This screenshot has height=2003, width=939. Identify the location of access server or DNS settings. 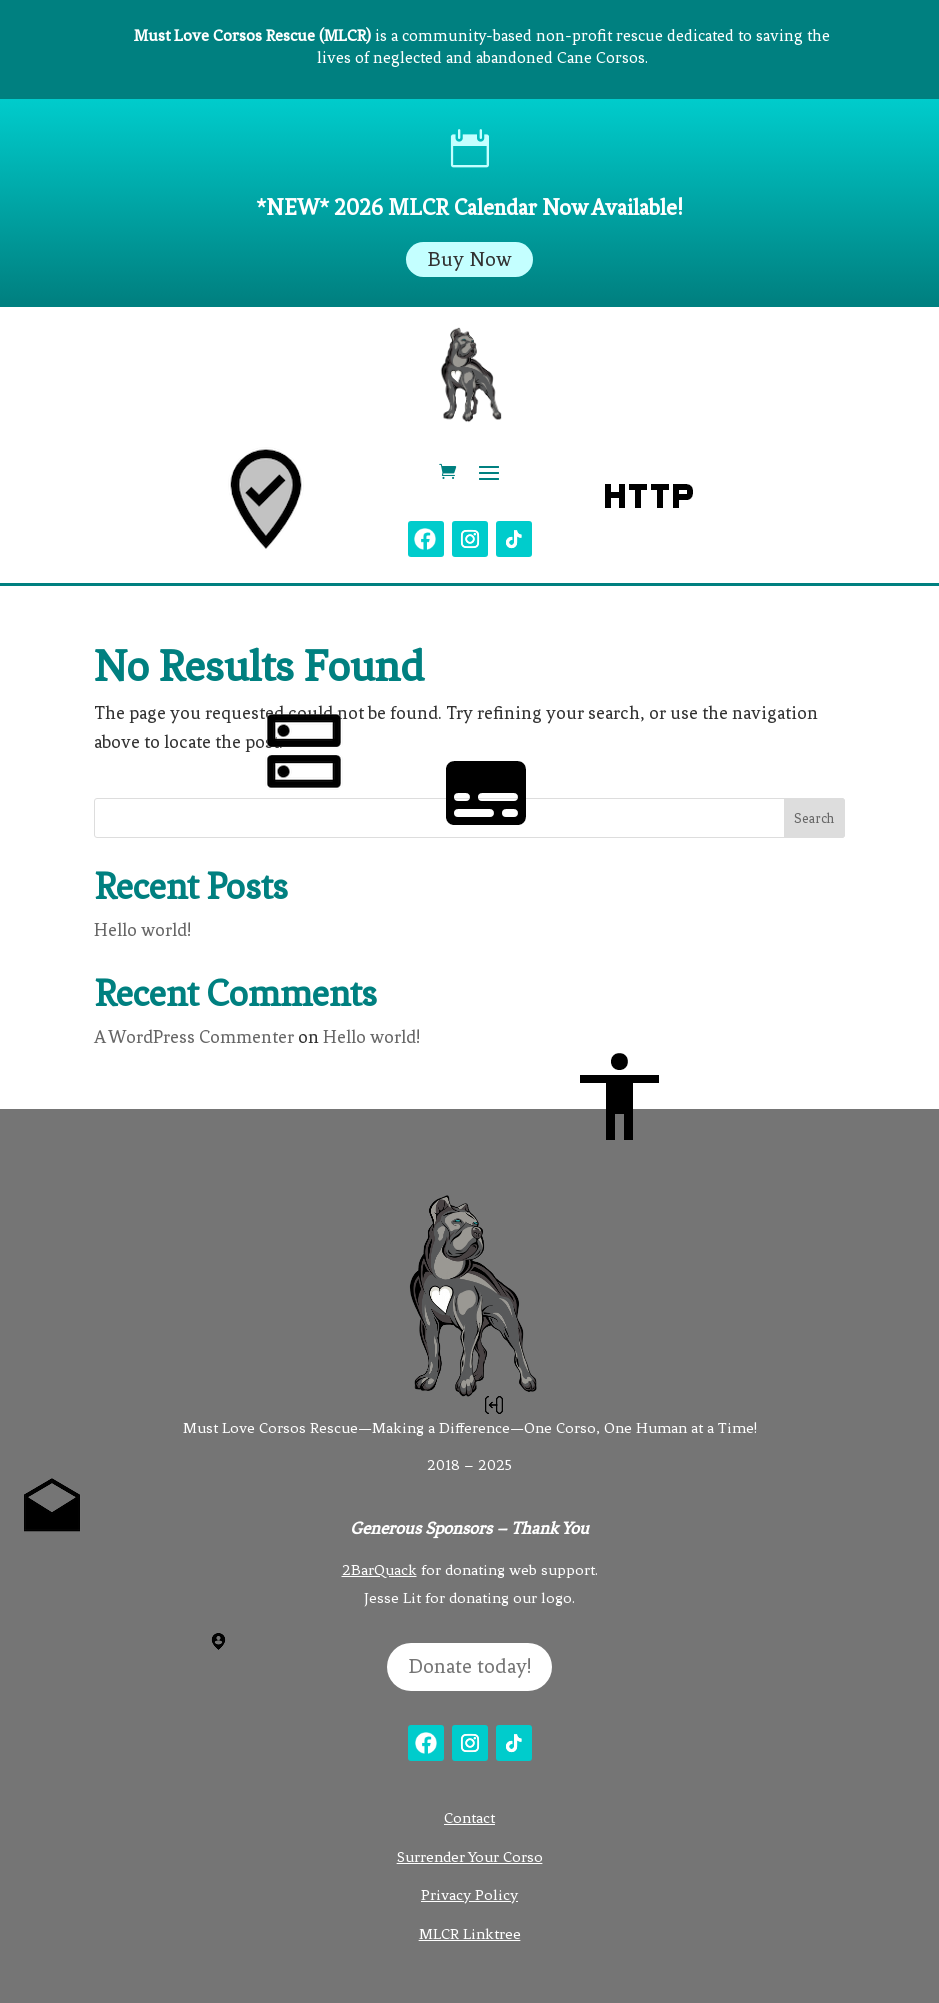
(304, 751).